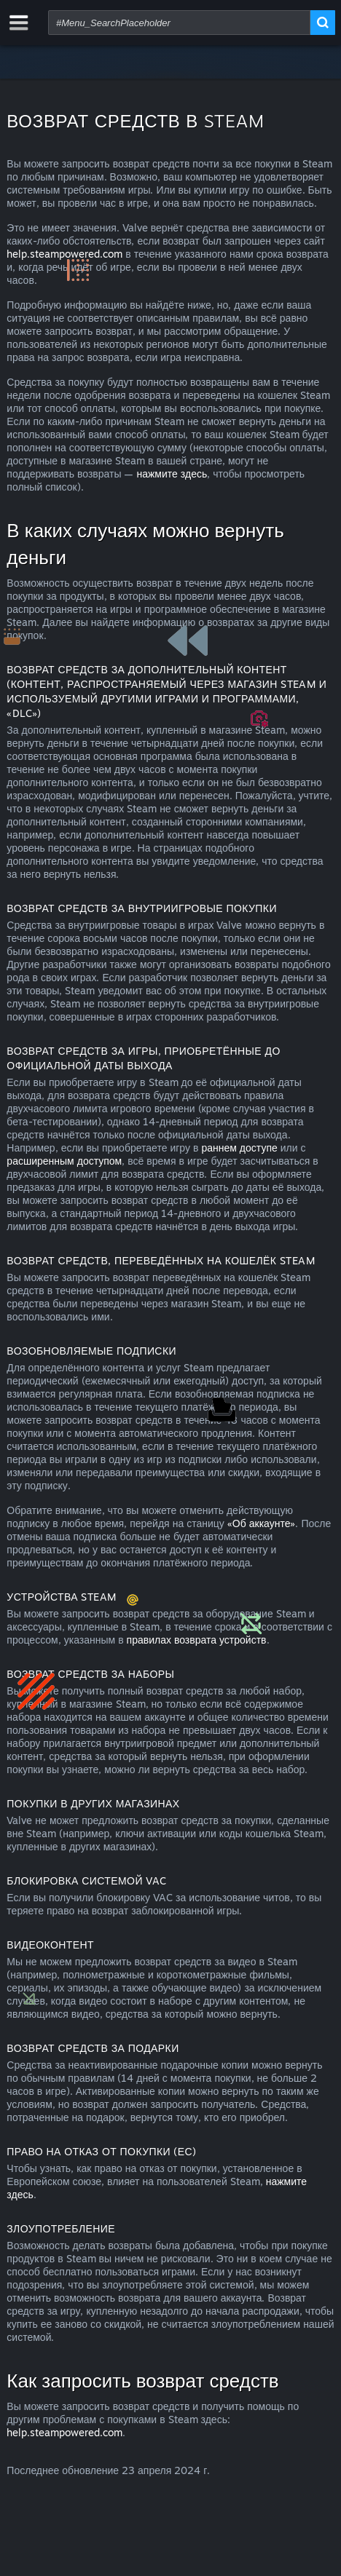  Describe the element at coordinates (133, 1600) in the screenshot. I see `mailgun email service integration` at that location.